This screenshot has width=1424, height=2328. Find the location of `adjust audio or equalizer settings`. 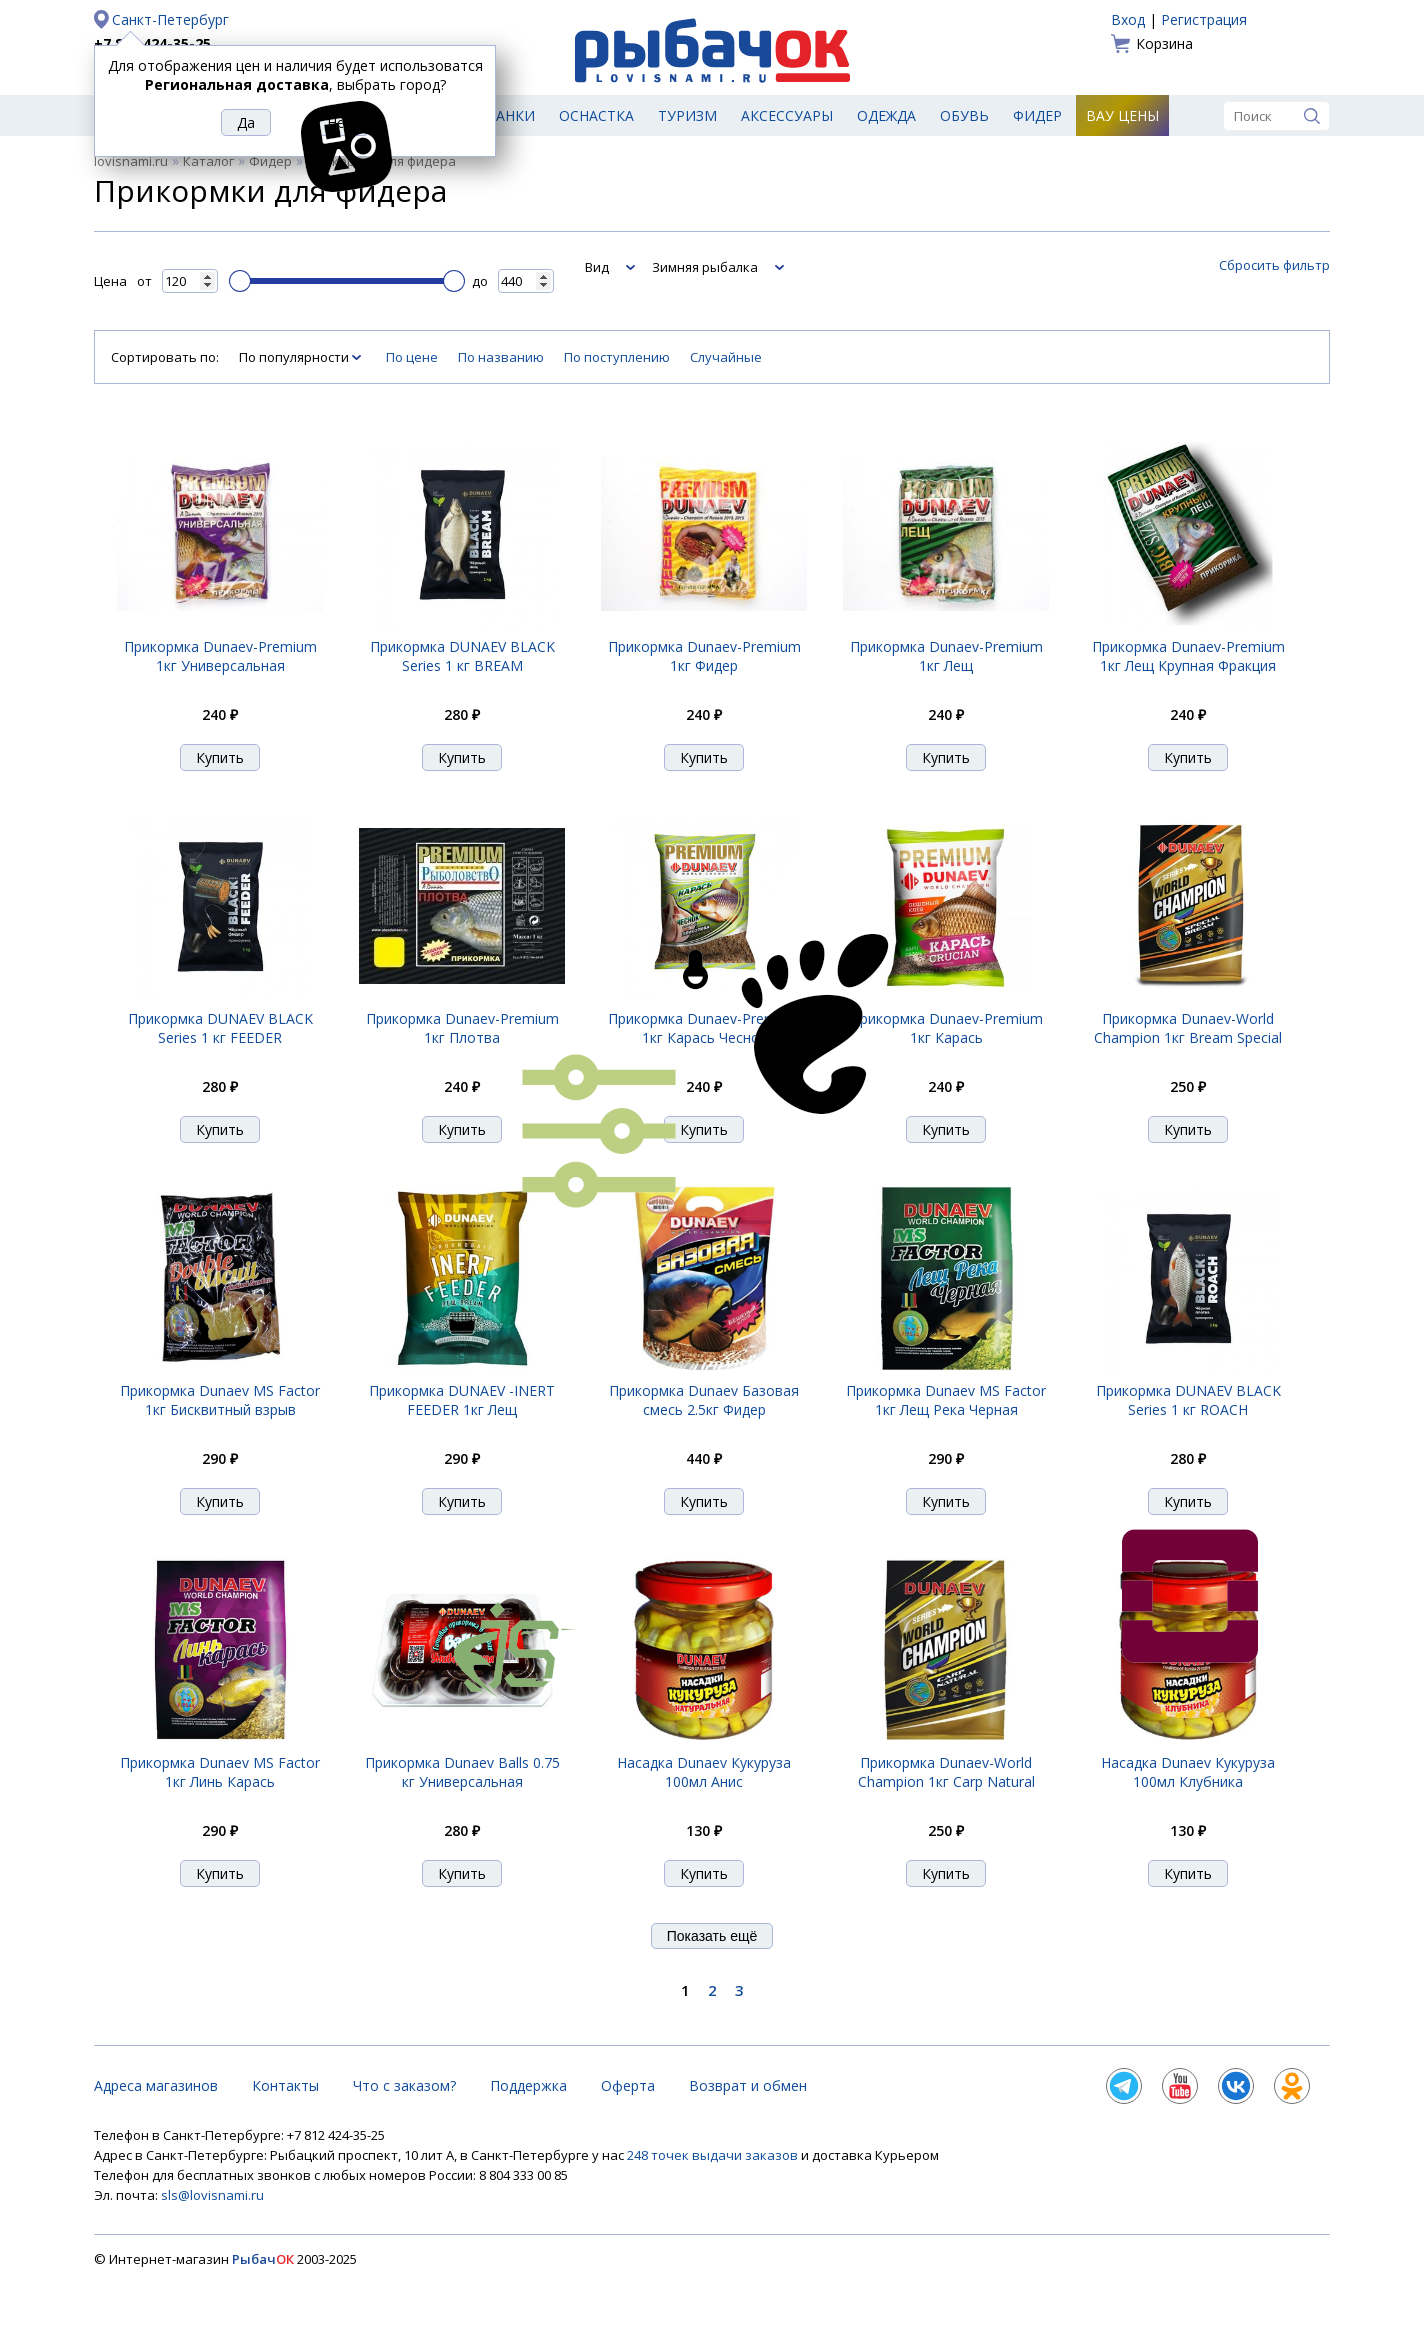

adjust audio or equalizer settings is located at coordinates (599, 1131).